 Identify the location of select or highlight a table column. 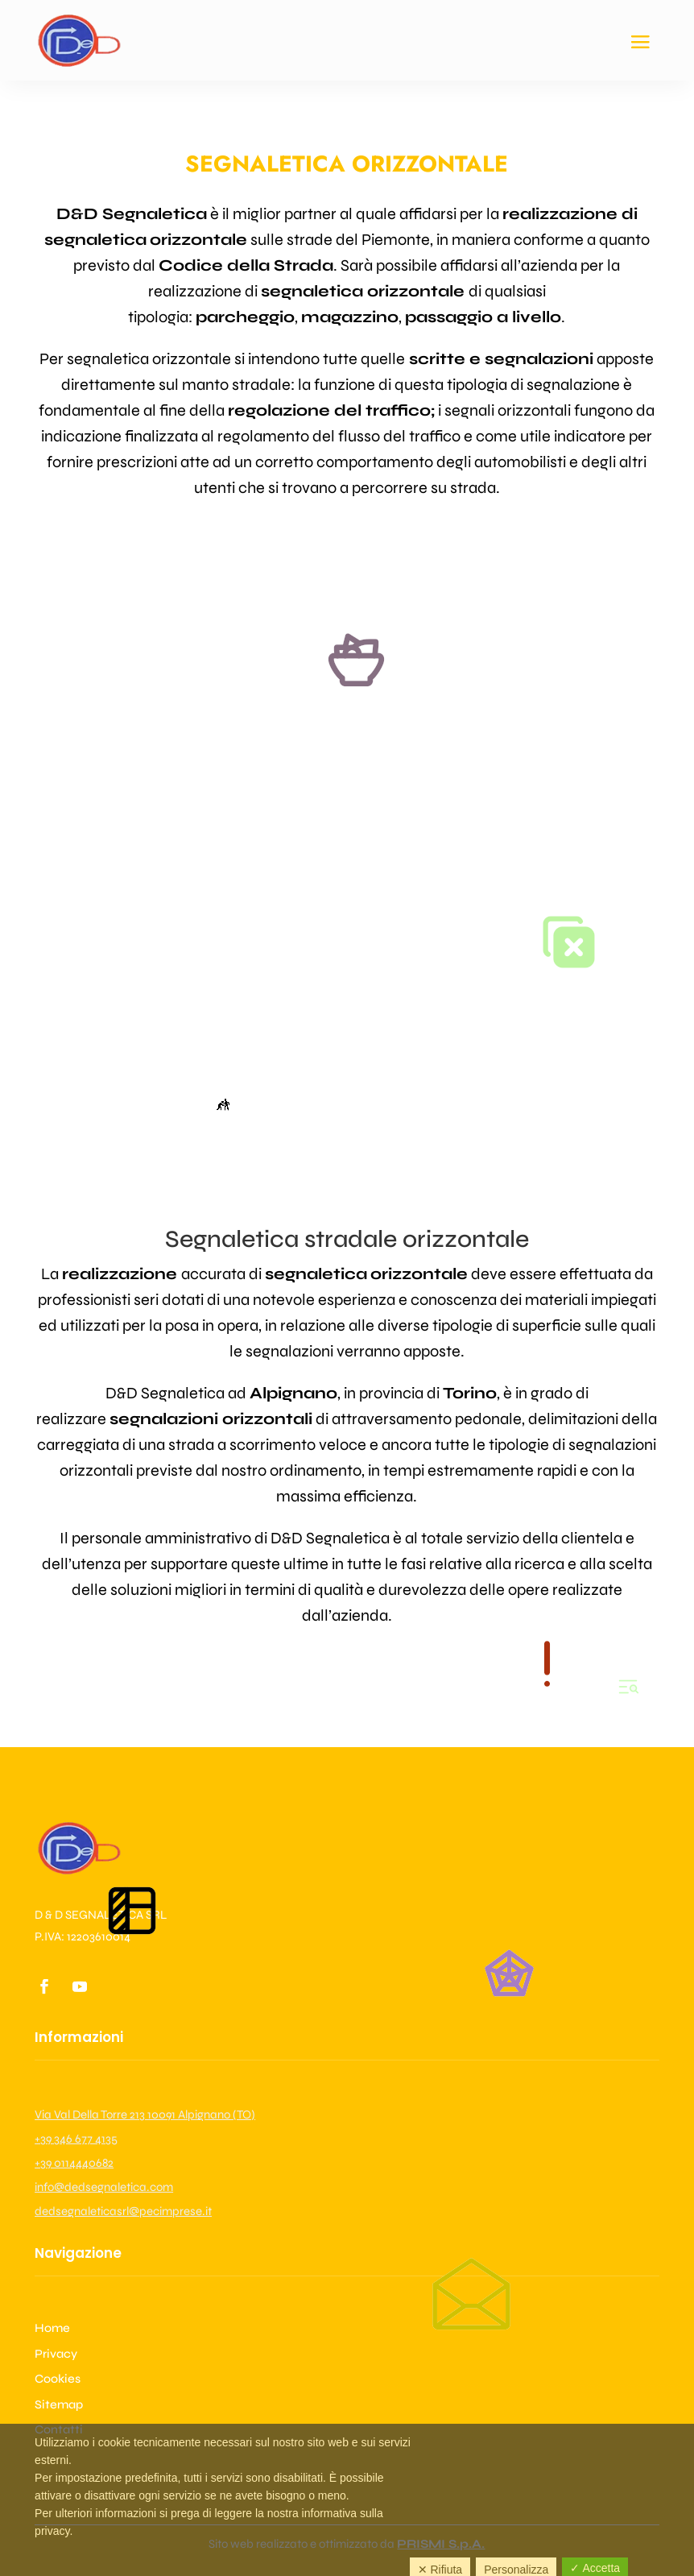
(132, 1911).